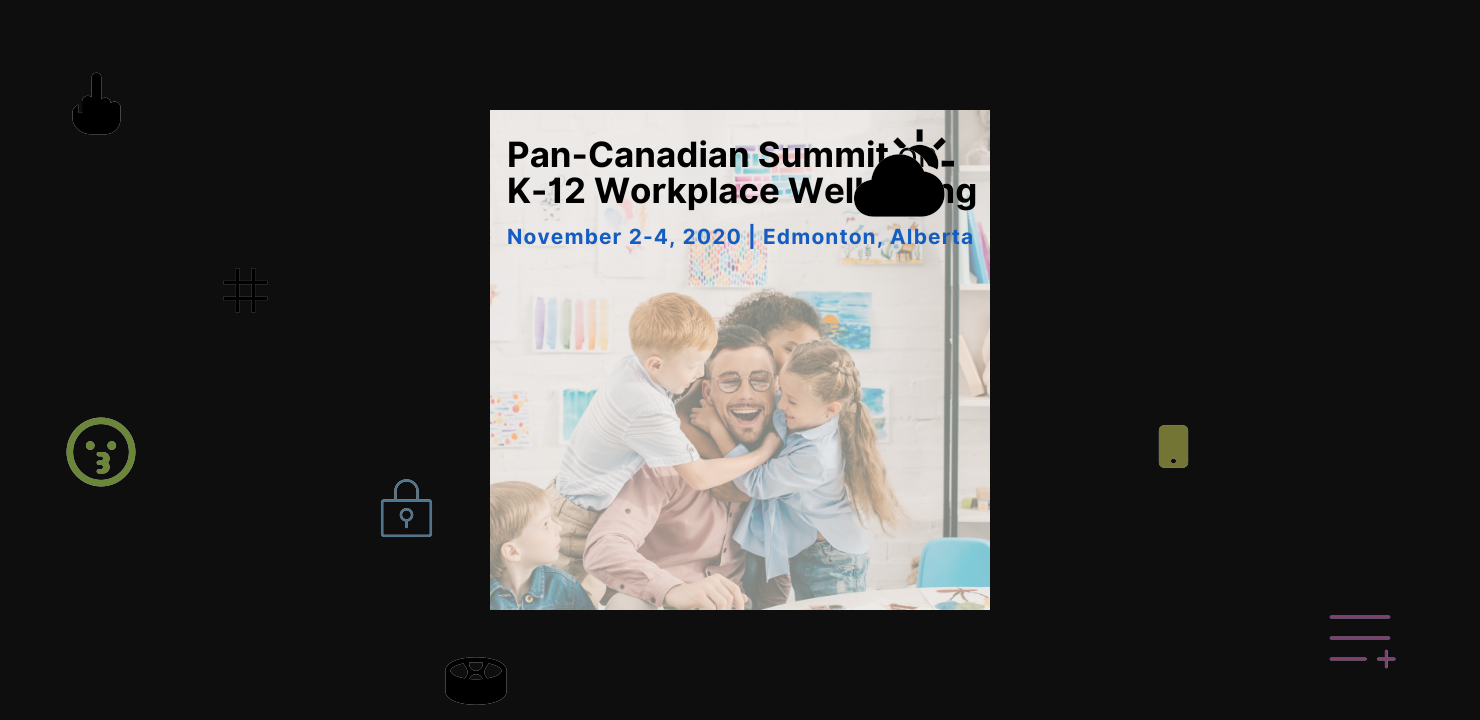 Image resolution: width=1480 pixels, height=720 pixels. What do you see at coordinates (1360, 638) in the screenshot?
I see `add a new item to the list` at bounding box center [1360, 638].